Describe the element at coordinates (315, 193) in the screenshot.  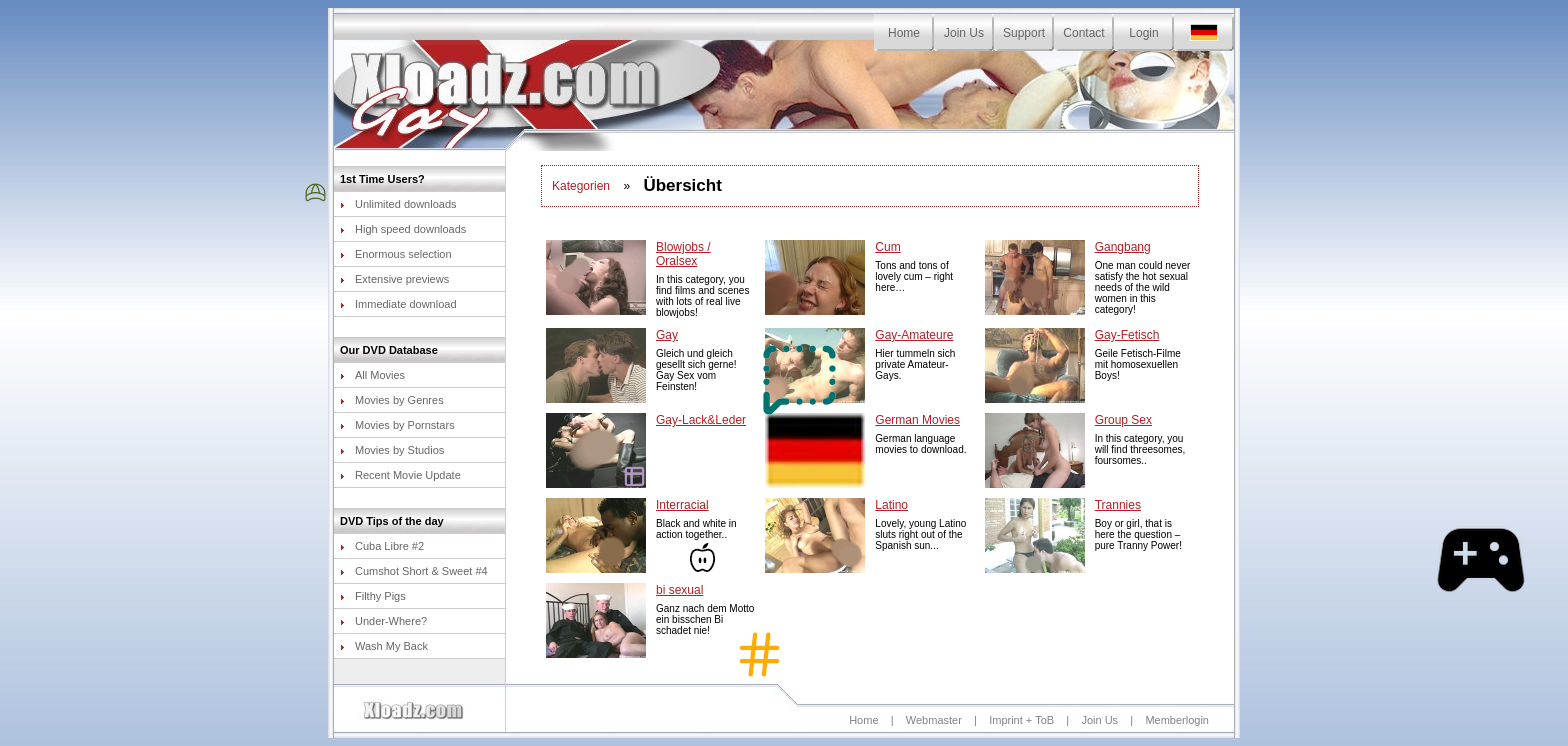
I see `browse hats or headwear category` at that location.